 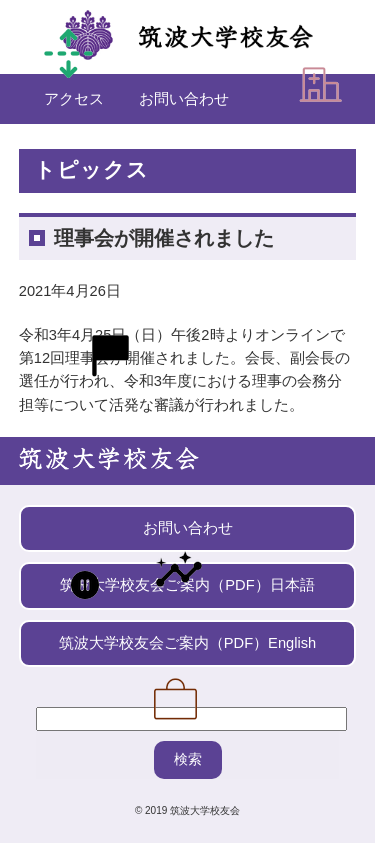 What do you see at coordinates (68, 53) in the screenshot?
I see `expand collapsed content vertically` at bounding box center [68, 53].